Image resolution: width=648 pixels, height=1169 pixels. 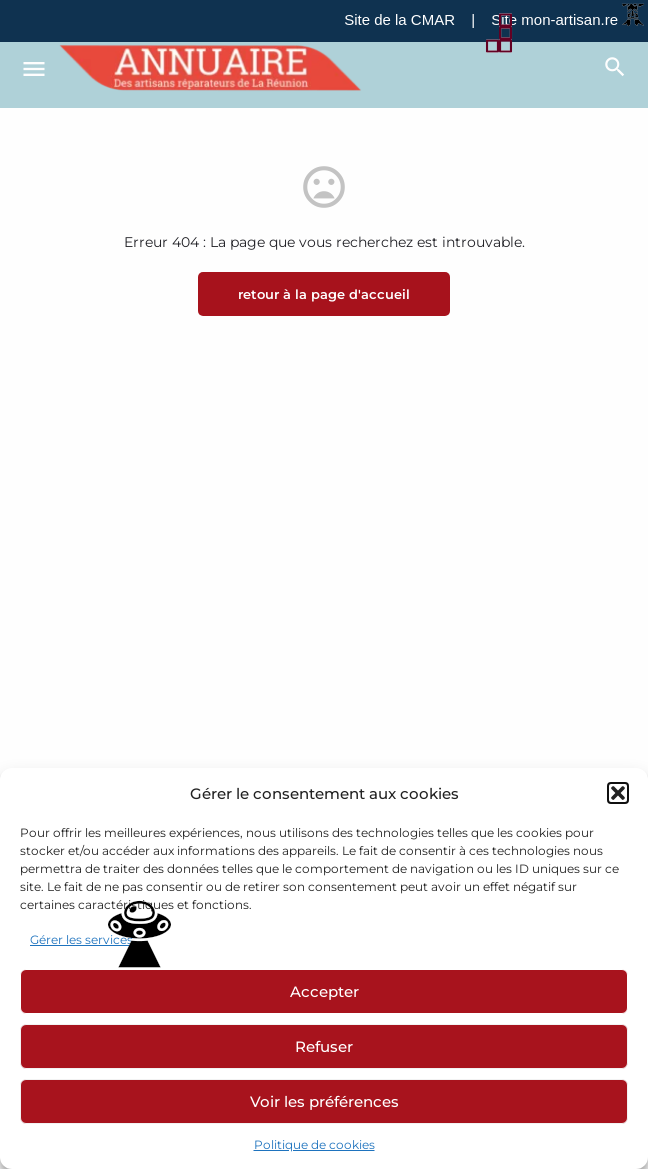 I want to click on access sci-fi or space-themed games, so click(x=139, y=934).